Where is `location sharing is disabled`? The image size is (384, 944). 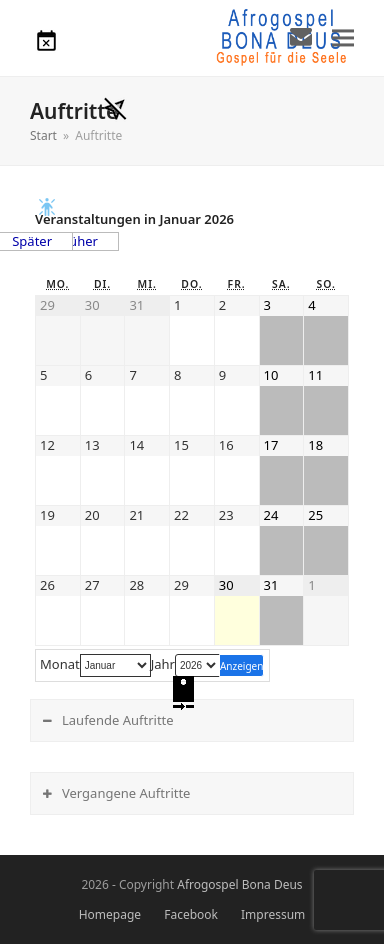
location sharing is disabled is located at coordinates (114, 109).